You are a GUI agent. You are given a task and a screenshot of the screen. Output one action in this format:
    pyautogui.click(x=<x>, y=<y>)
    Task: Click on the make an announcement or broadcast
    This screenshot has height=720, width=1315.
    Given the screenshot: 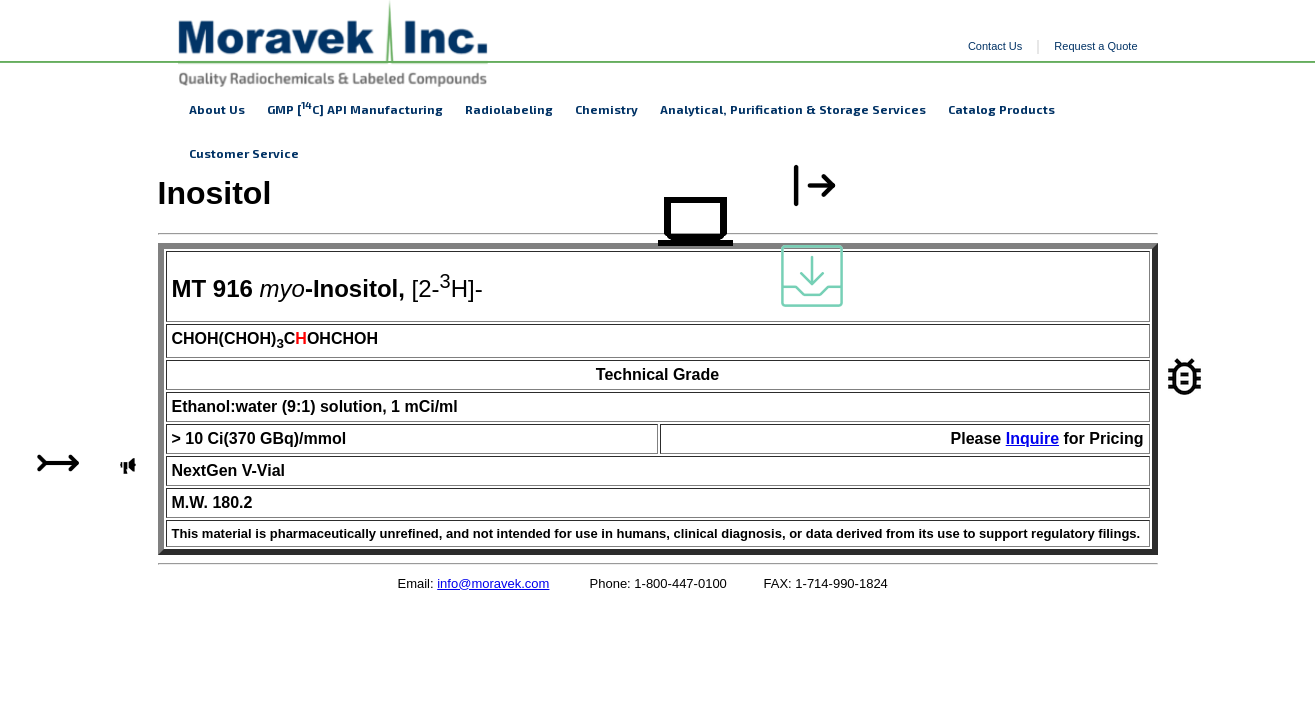 What is the action you would take?
    pyautogui.click(x=128, y=466)
    